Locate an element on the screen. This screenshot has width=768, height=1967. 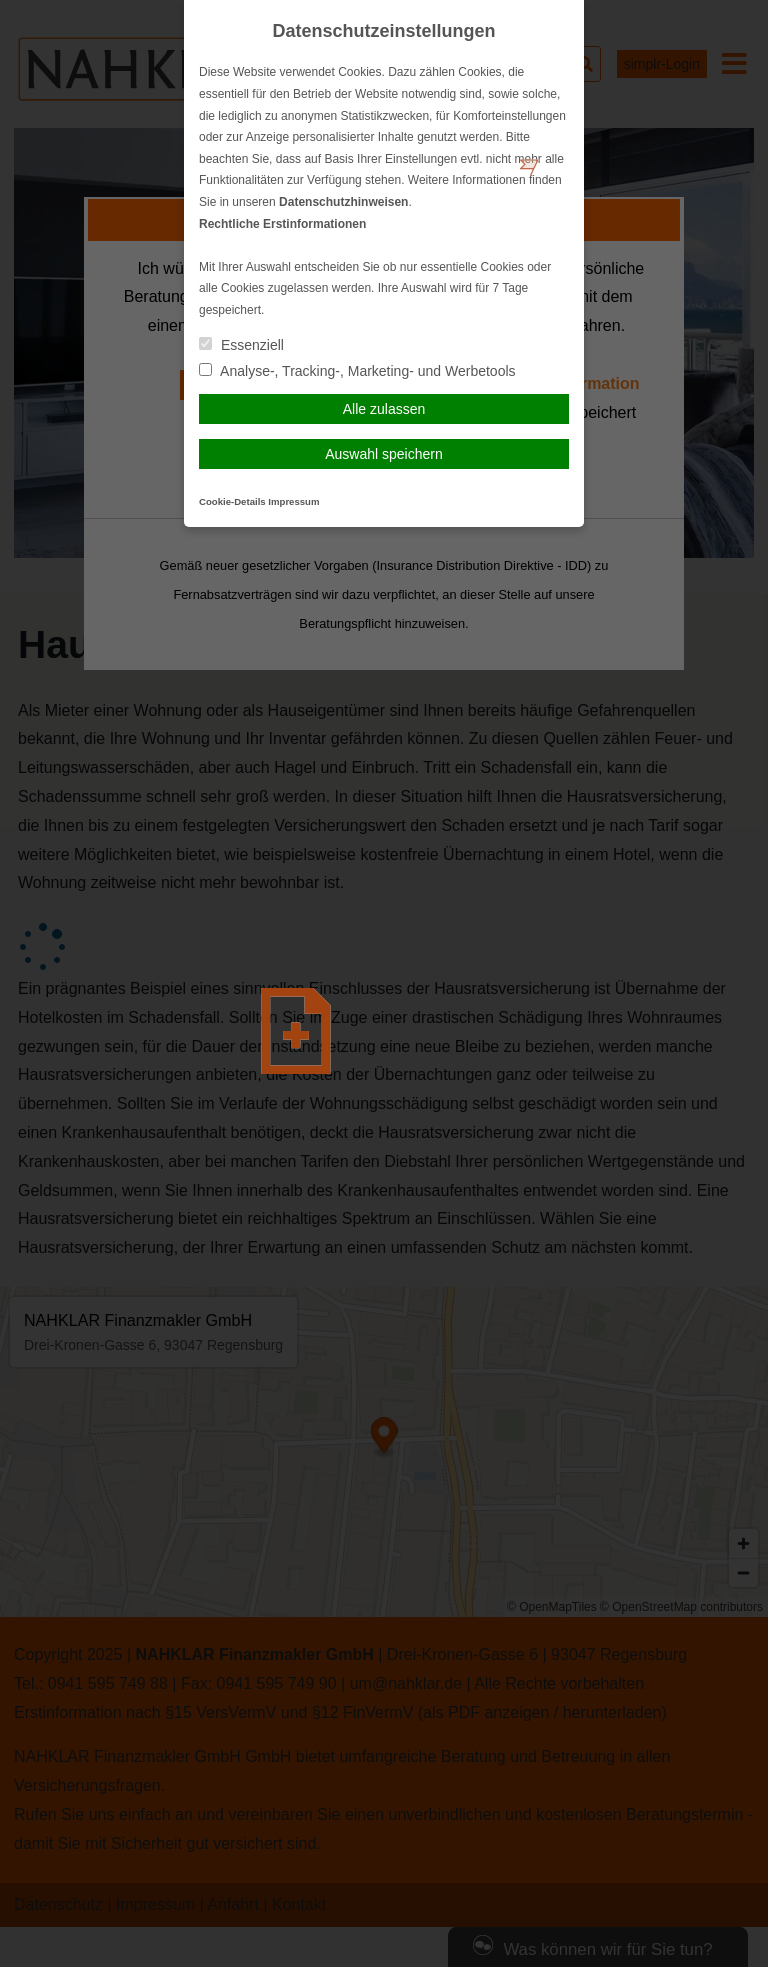
create a new document is located at coordinates (296, 1031).